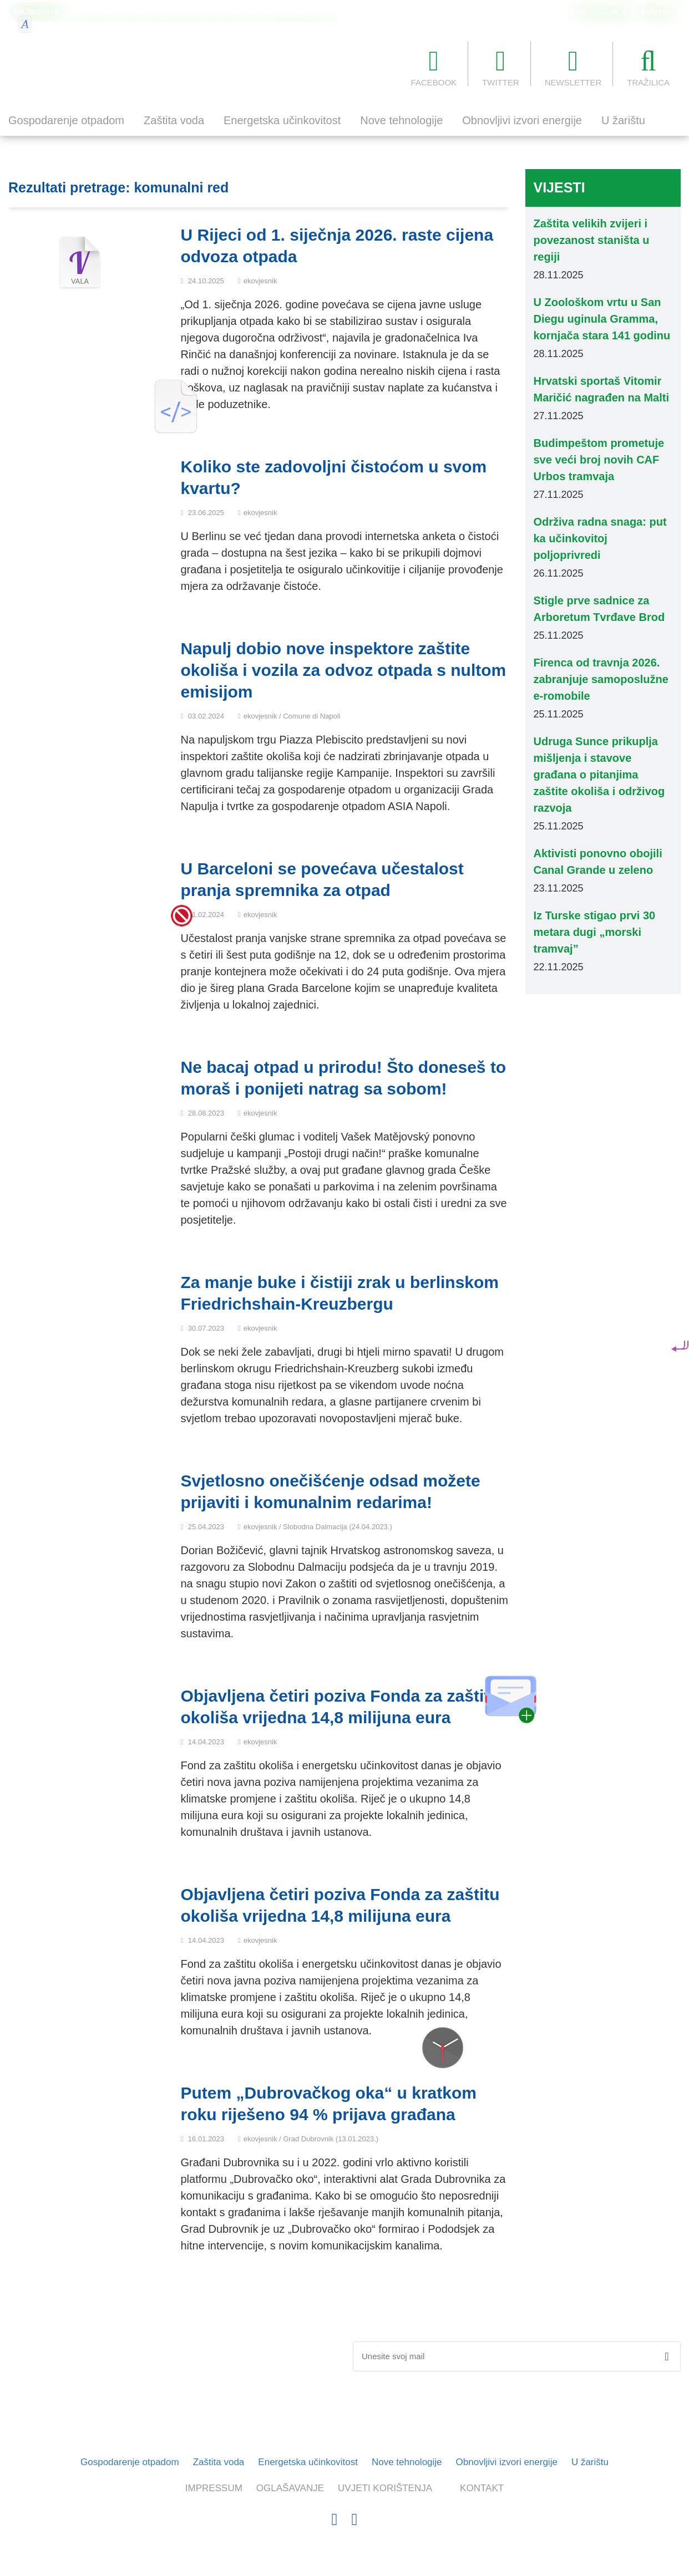 The width and height of the screenshot is (689, 2576). What do you see at coordinates (181, 915) in the screenshot?
I see `clear or delete text from an input field` at bounding box center [181, 915].